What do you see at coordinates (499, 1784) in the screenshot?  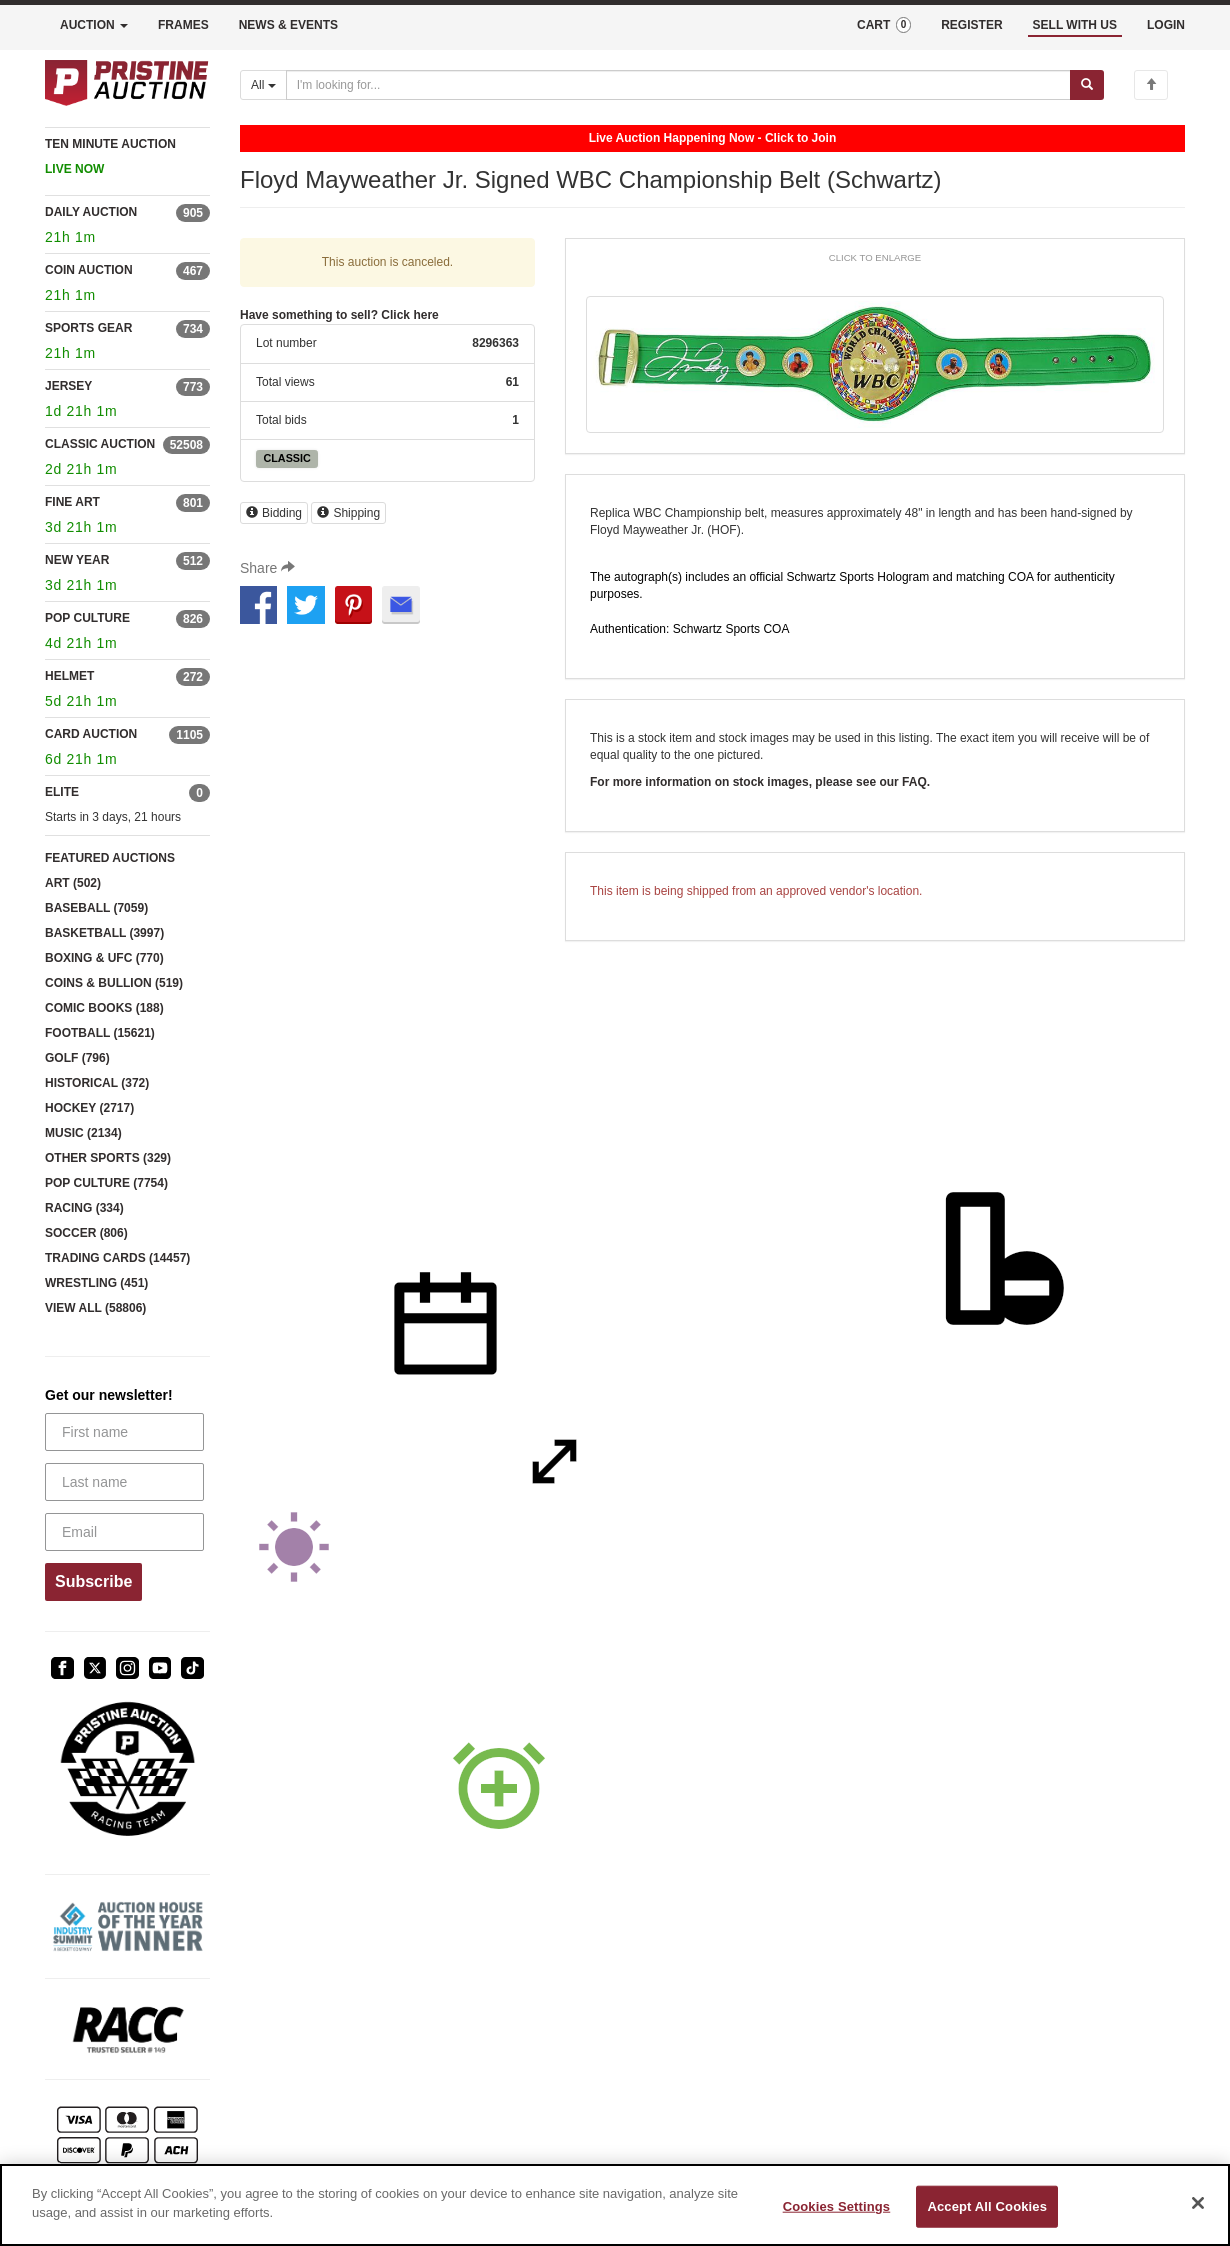 I see `add a new alarm` at bounding box center [499, 1784].